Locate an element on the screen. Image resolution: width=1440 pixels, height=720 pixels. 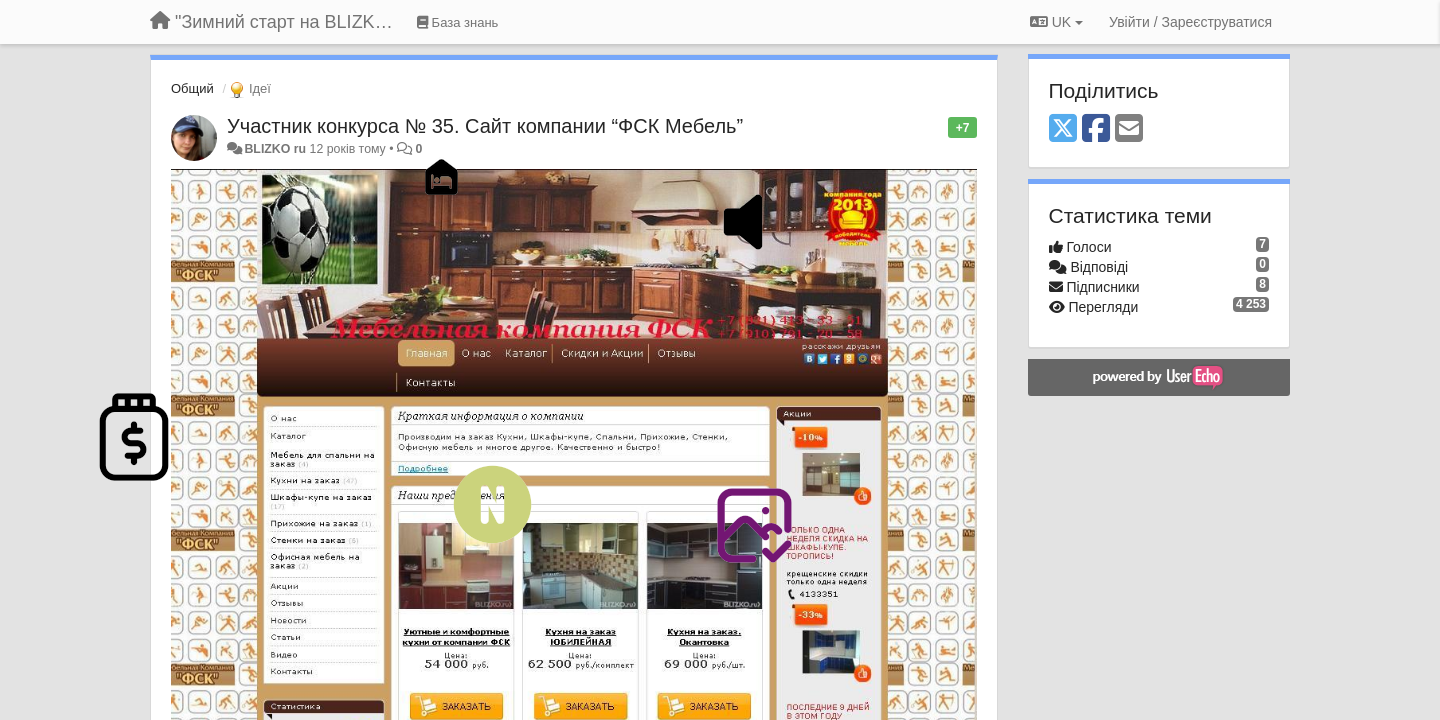
photo successfully uploaded is located at coordinates (754, 525).